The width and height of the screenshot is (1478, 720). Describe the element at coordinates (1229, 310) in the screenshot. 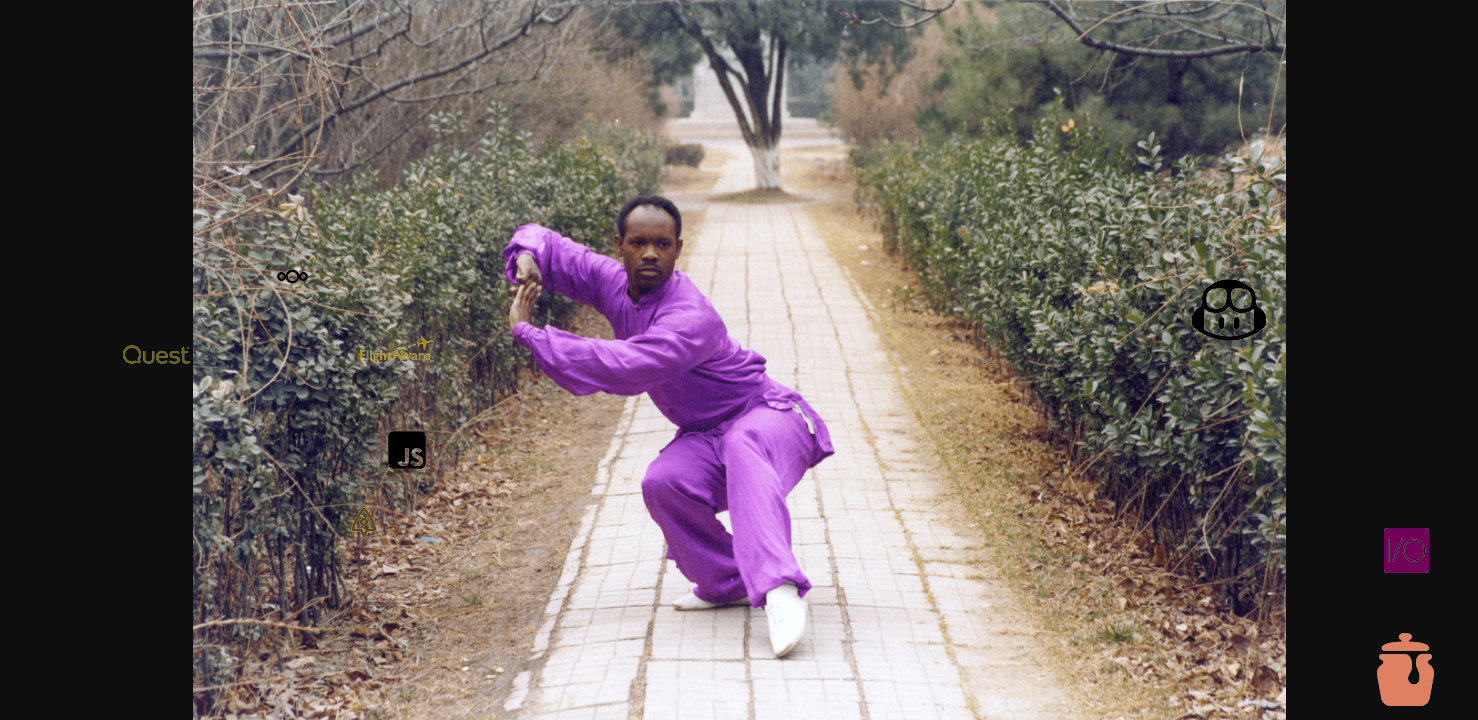

I see `GitHub Copilot AI coding assistant` at that location.